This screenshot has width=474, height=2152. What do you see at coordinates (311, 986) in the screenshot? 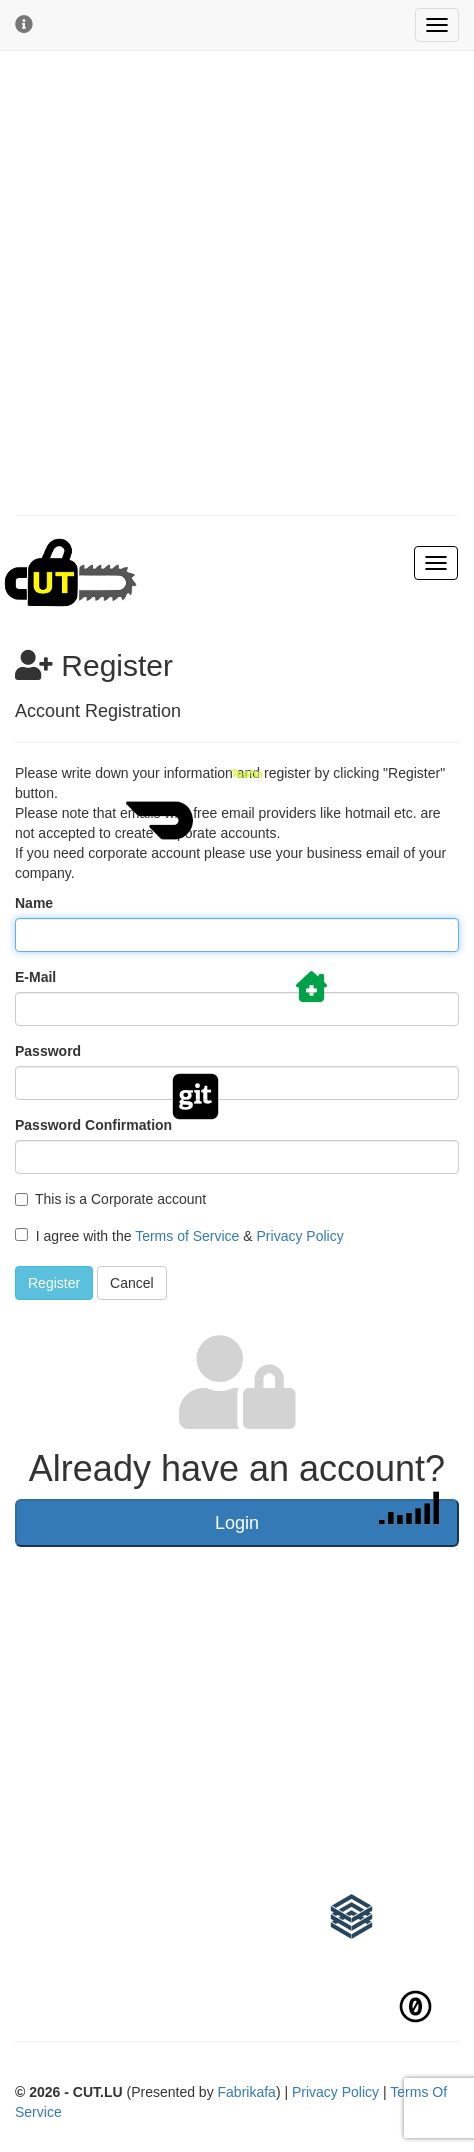
I see `access home healthcare services` at bounding box center [311, 986].